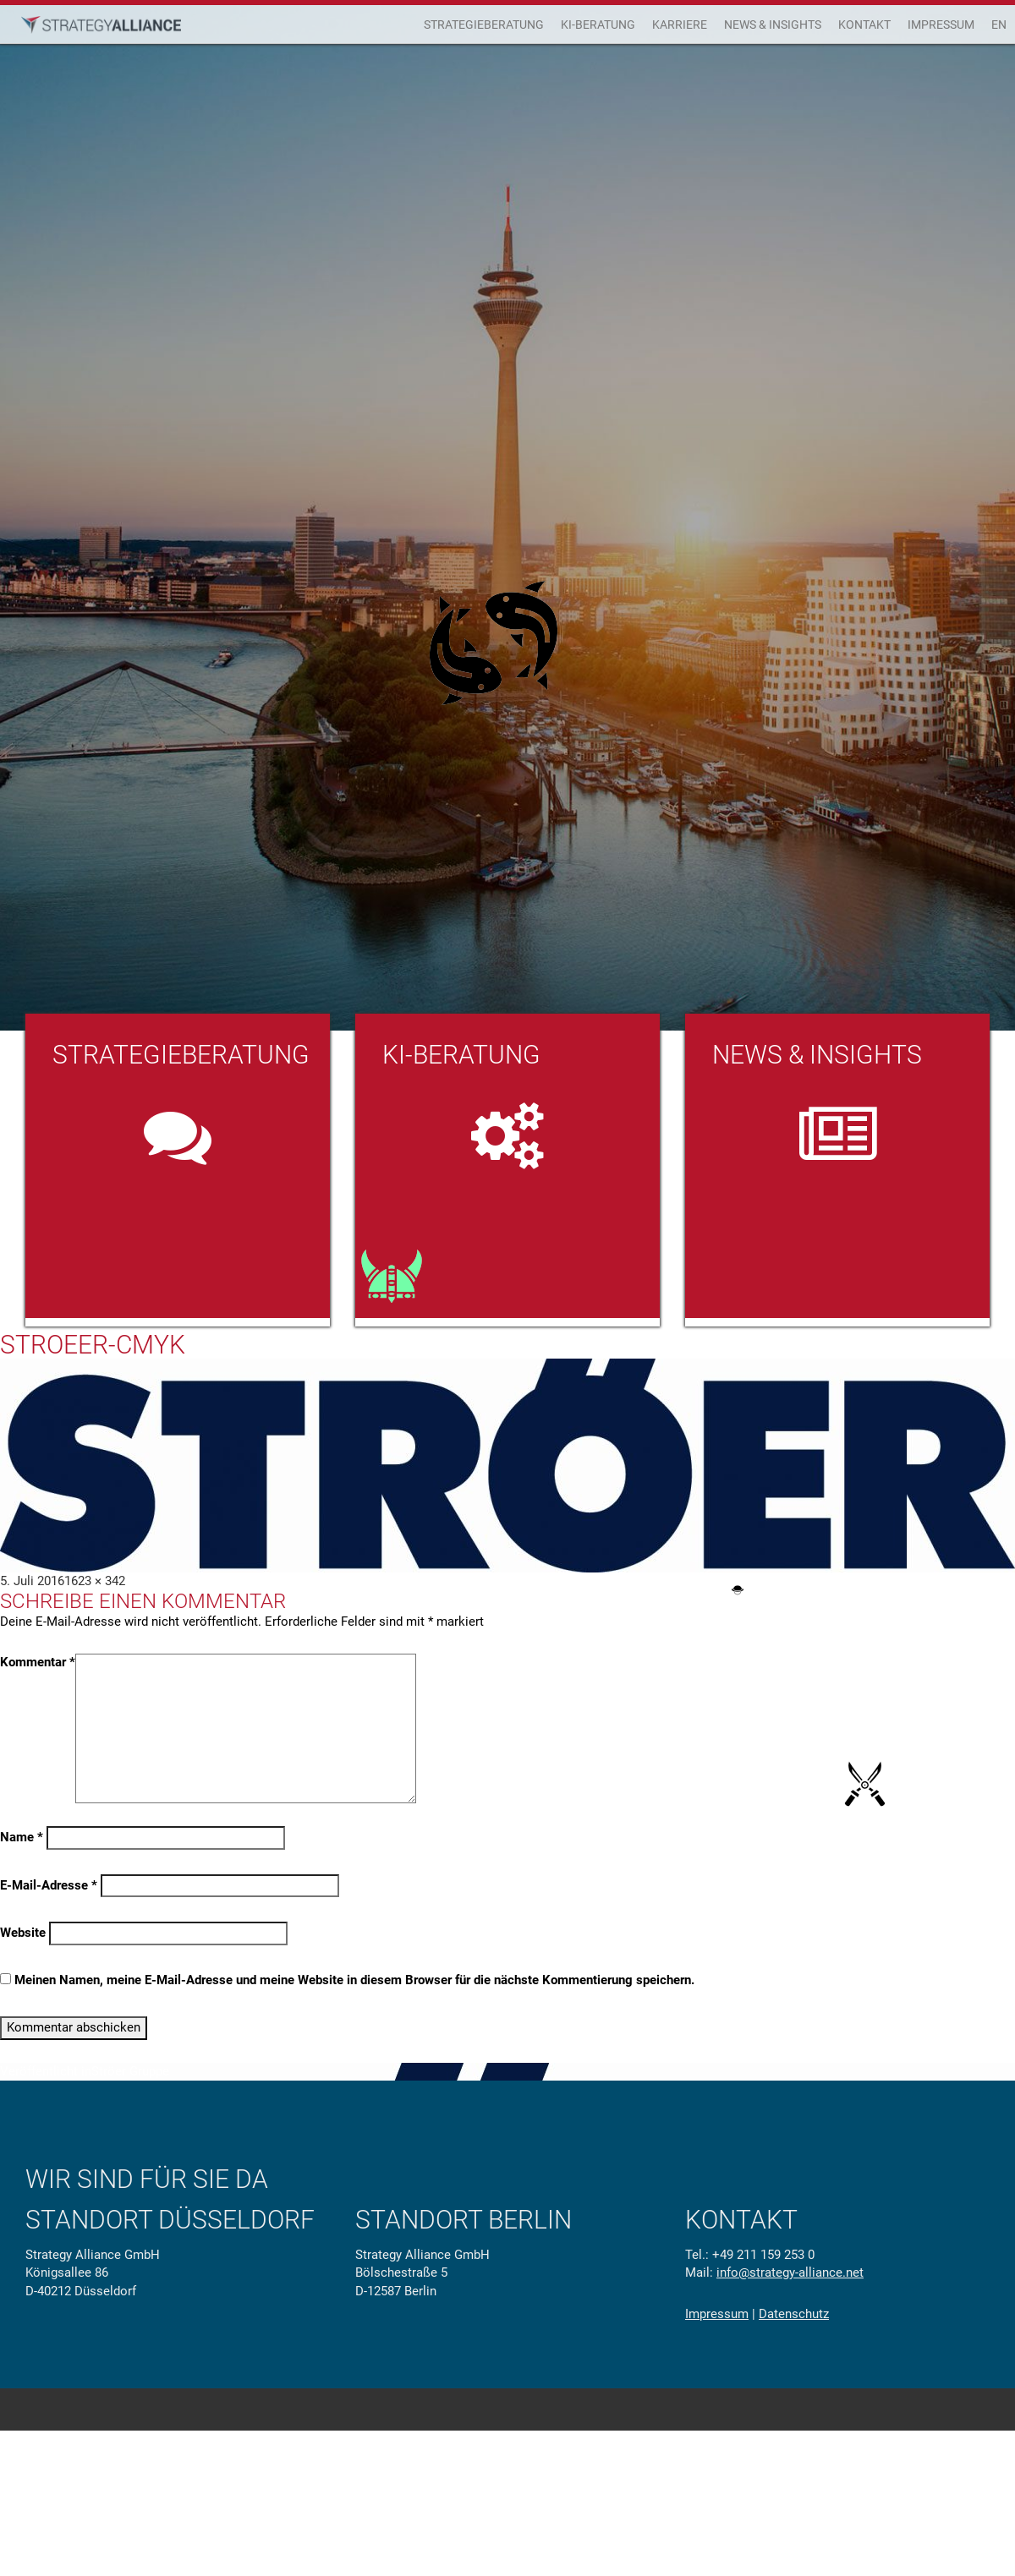  What do you see at coordinates (864, 1783) in the screenshot?
I see `trim or cut selected content` at bounding box center [864, 1783].